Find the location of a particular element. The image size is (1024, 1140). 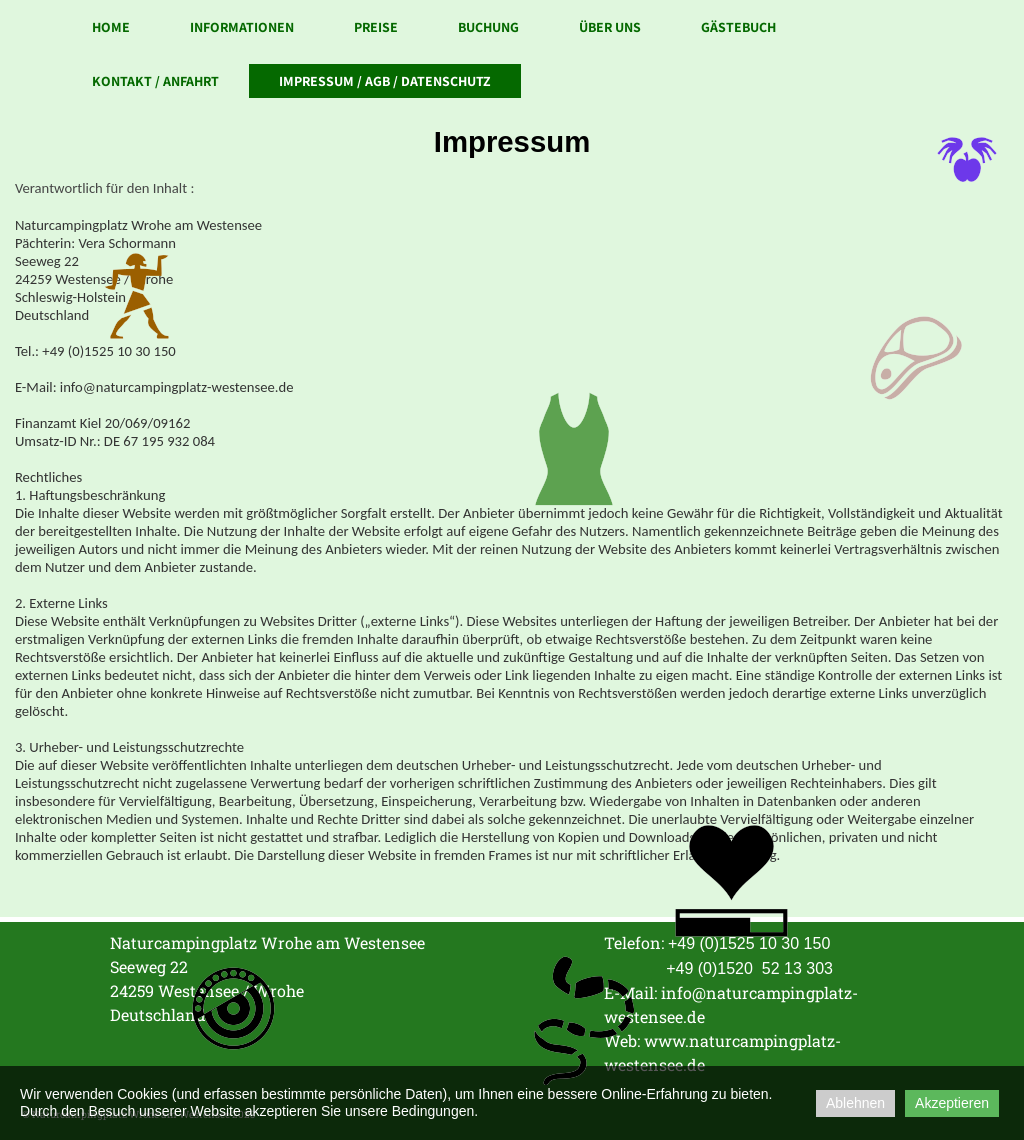

browse sleeveless tops in clothing catalog is located at coordinates (574, 447).